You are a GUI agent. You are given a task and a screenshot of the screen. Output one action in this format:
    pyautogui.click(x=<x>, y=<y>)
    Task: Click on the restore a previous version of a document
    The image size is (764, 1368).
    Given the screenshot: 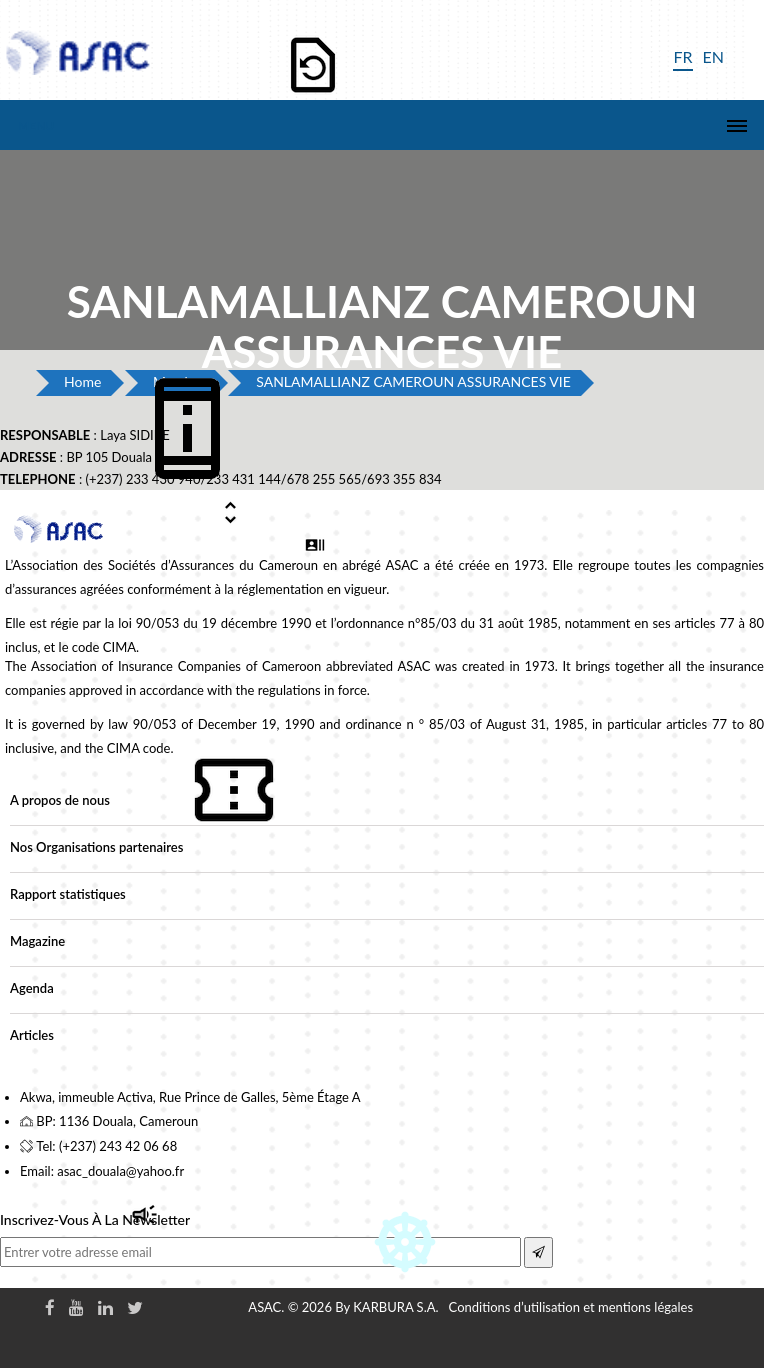 What is the action you would take?
    pyautogui.click(x=313, y=65)
    